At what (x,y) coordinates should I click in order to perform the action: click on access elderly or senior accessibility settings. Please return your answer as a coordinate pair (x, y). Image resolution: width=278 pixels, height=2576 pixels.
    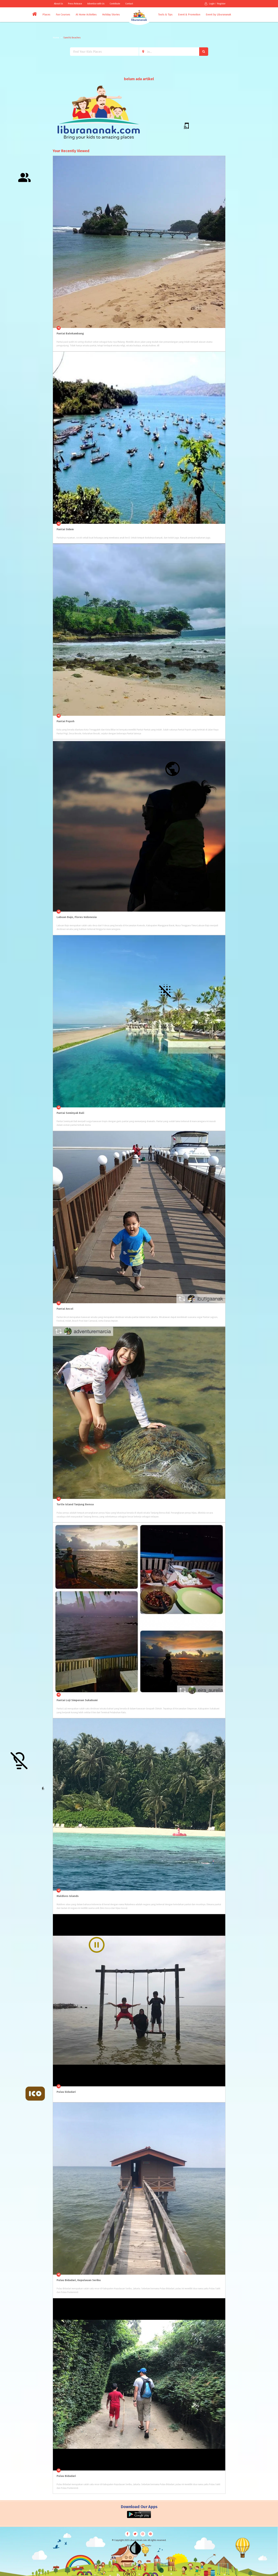
    Looking at the image, I should click on (43, 1788).